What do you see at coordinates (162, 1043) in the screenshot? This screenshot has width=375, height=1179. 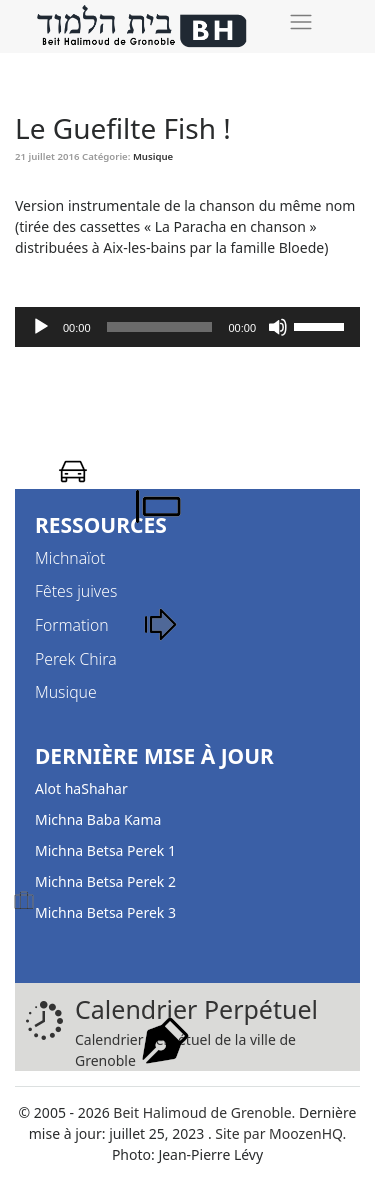 I see `access drawing or illustration tools` at bounding box center [162, 1043].